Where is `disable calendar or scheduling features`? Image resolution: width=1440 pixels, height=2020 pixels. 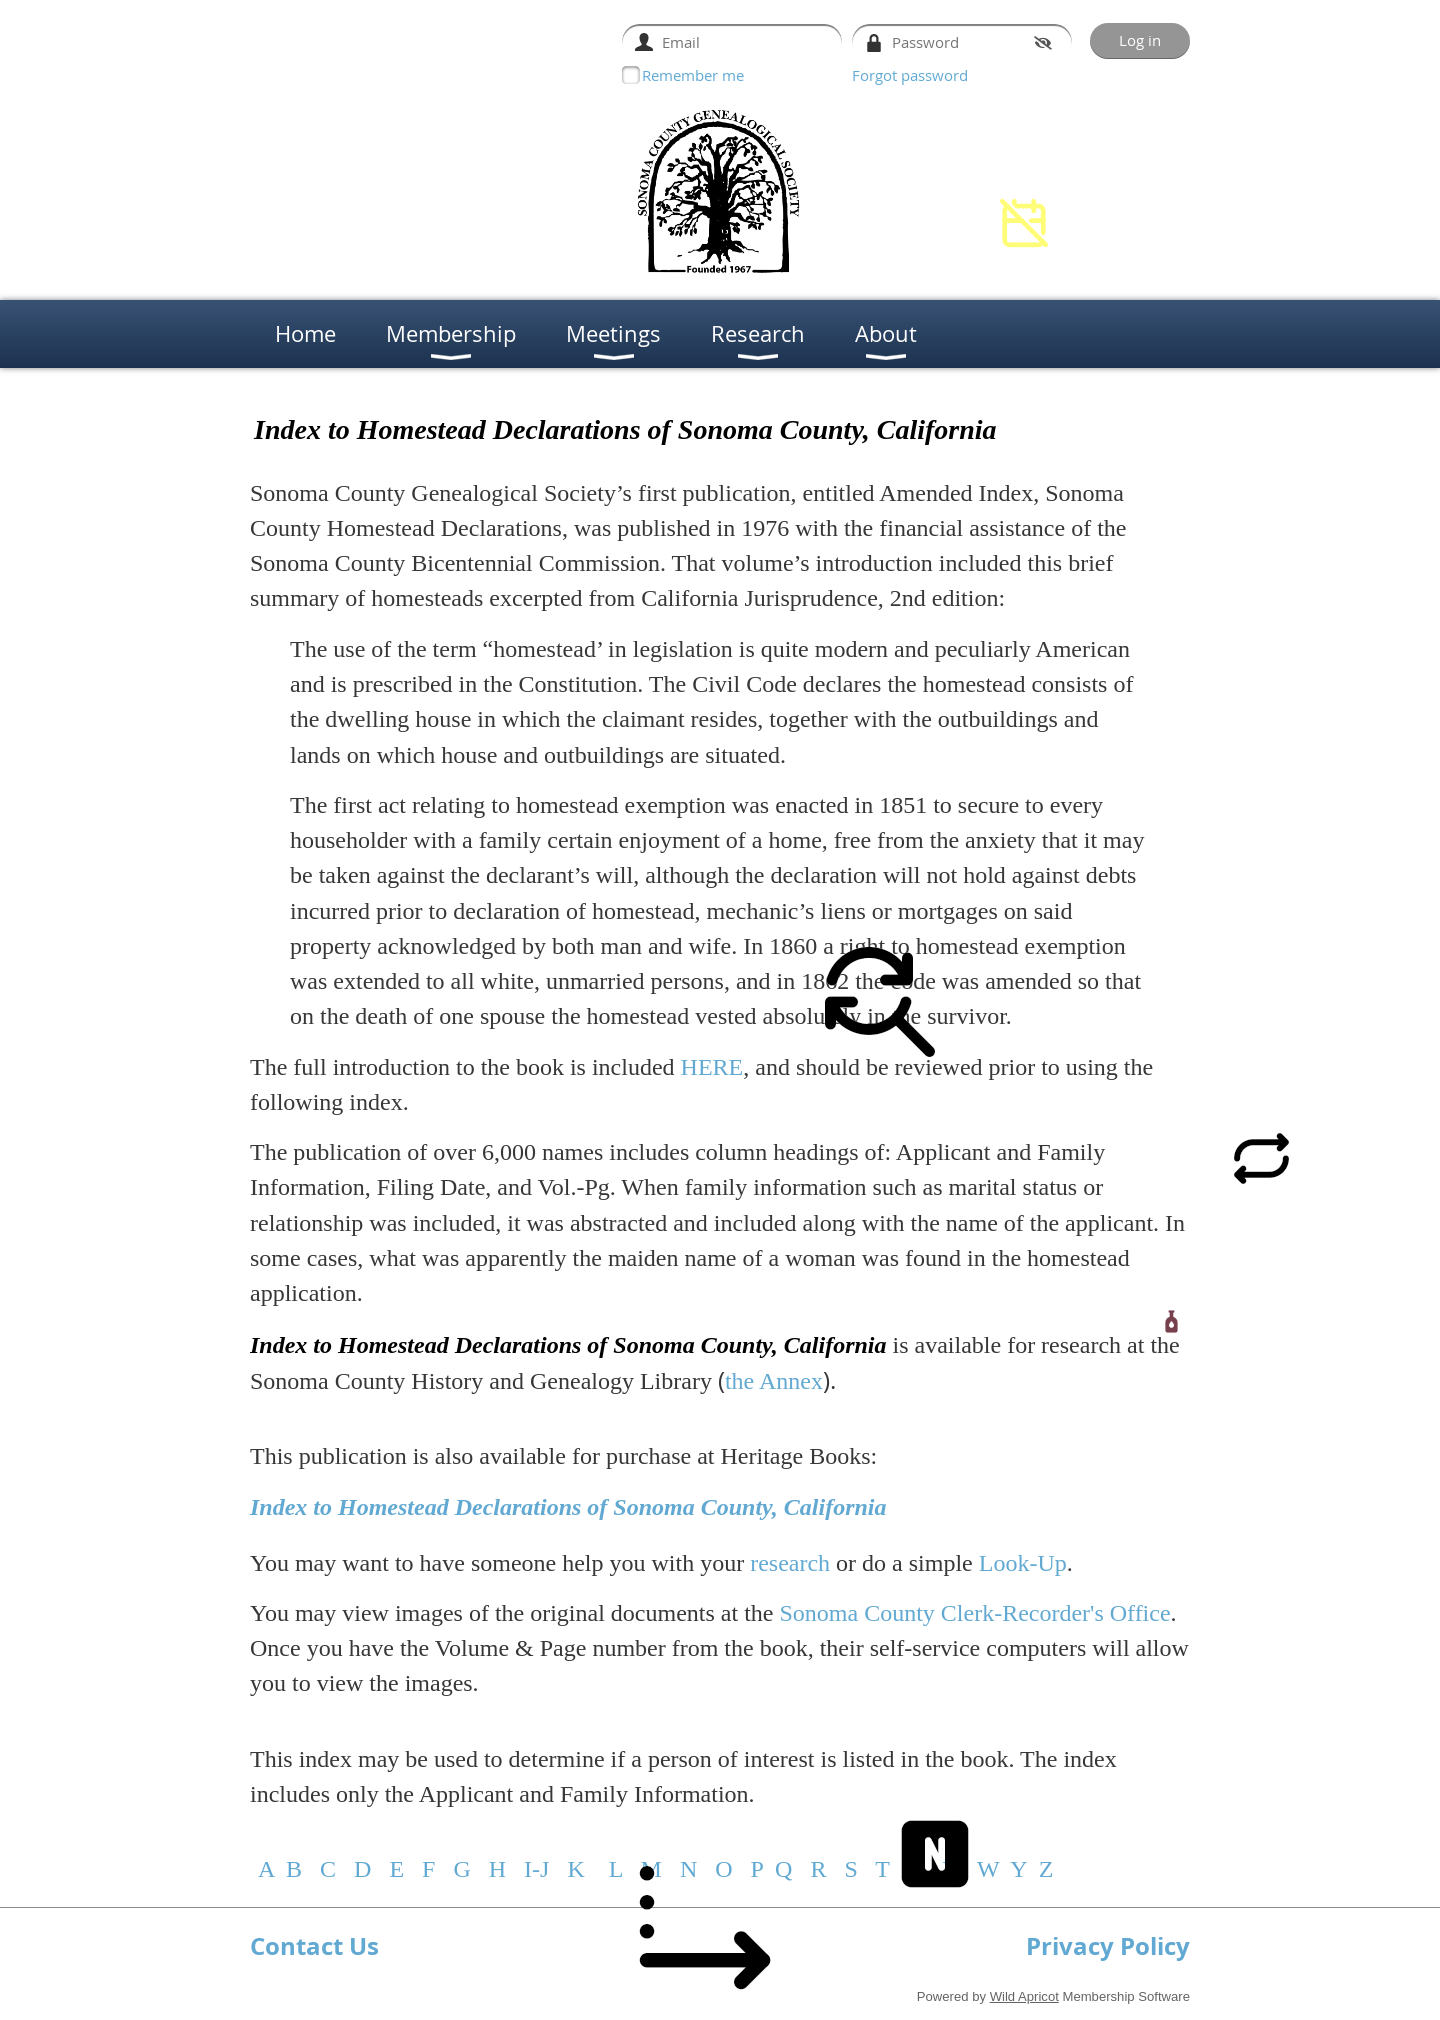
disable calendar or scheduling features is located at coordinates (1024, 223).